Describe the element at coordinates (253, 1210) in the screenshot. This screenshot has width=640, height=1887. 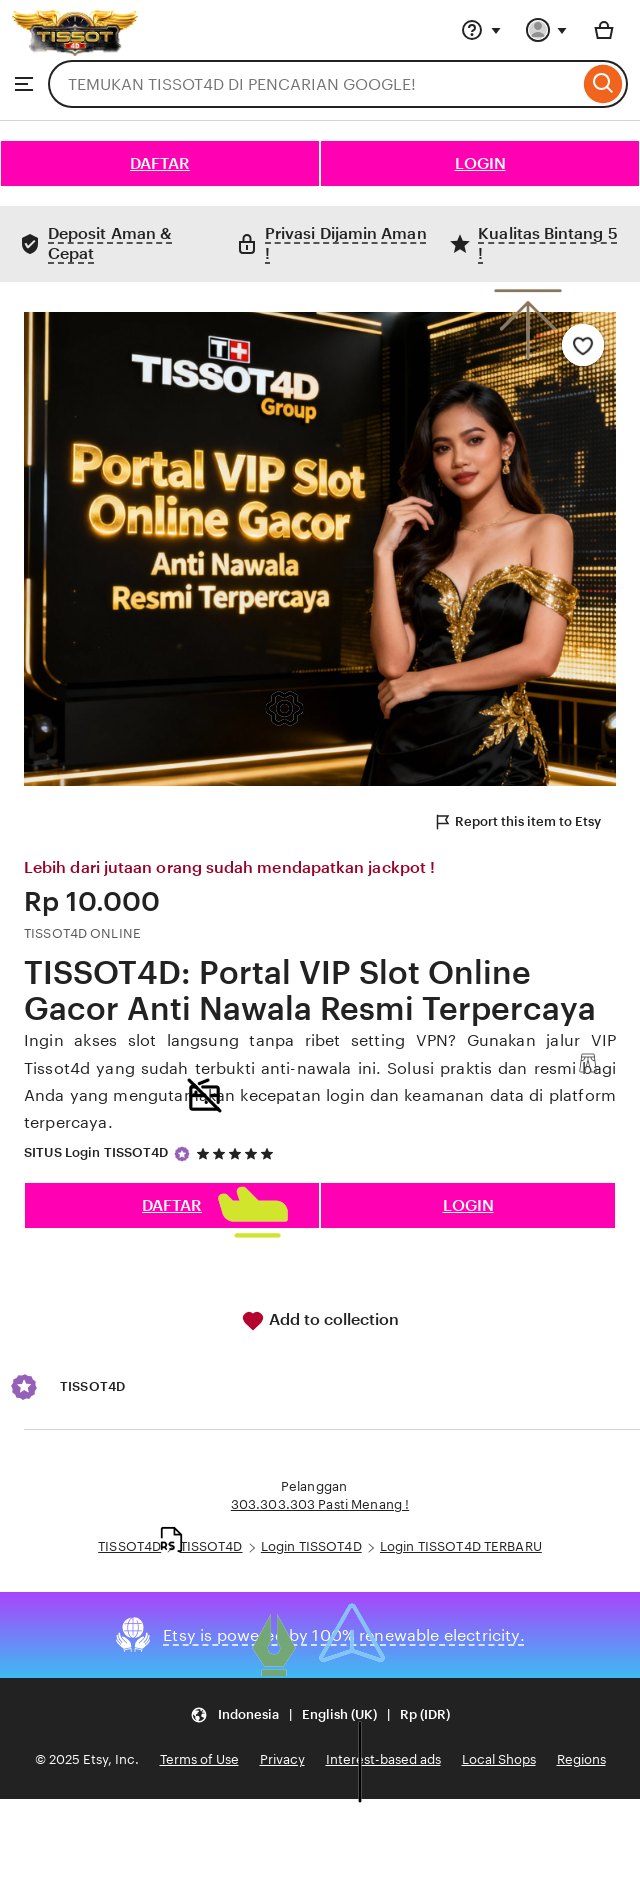
I see `indicates flight mode is active` at that location.